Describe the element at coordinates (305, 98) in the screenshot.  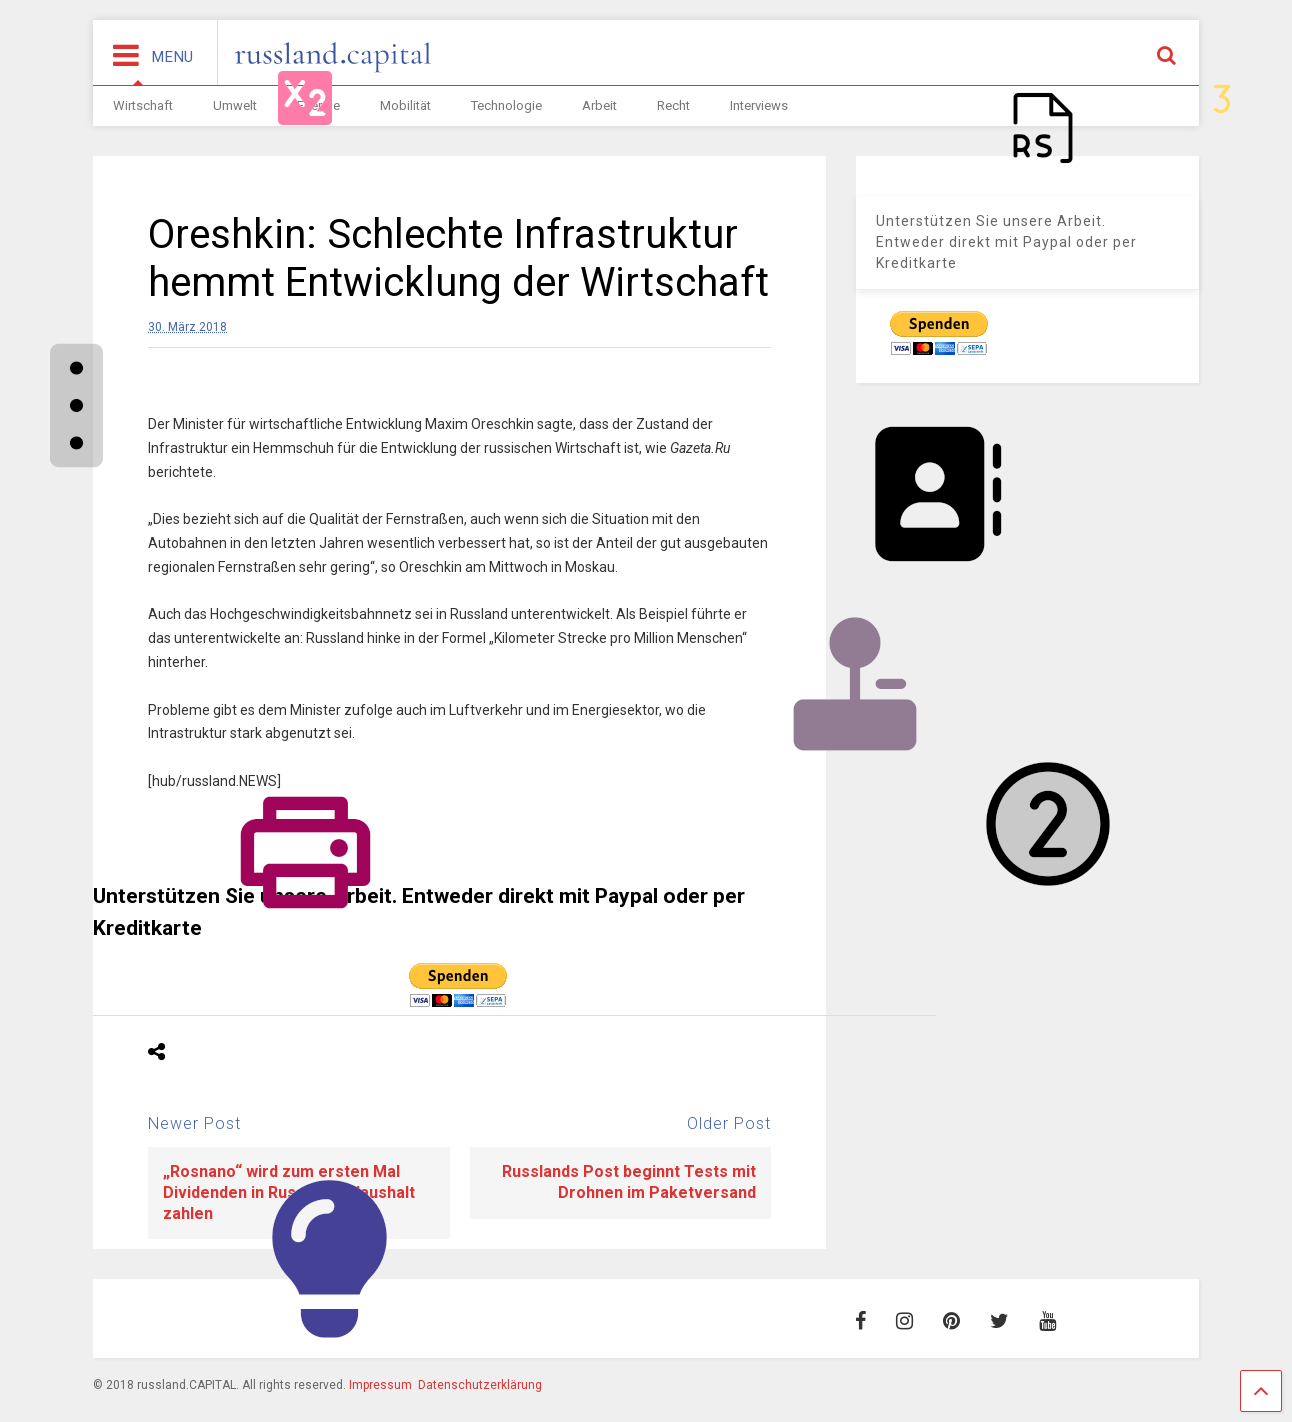
I see `format text as subscript` at that location.